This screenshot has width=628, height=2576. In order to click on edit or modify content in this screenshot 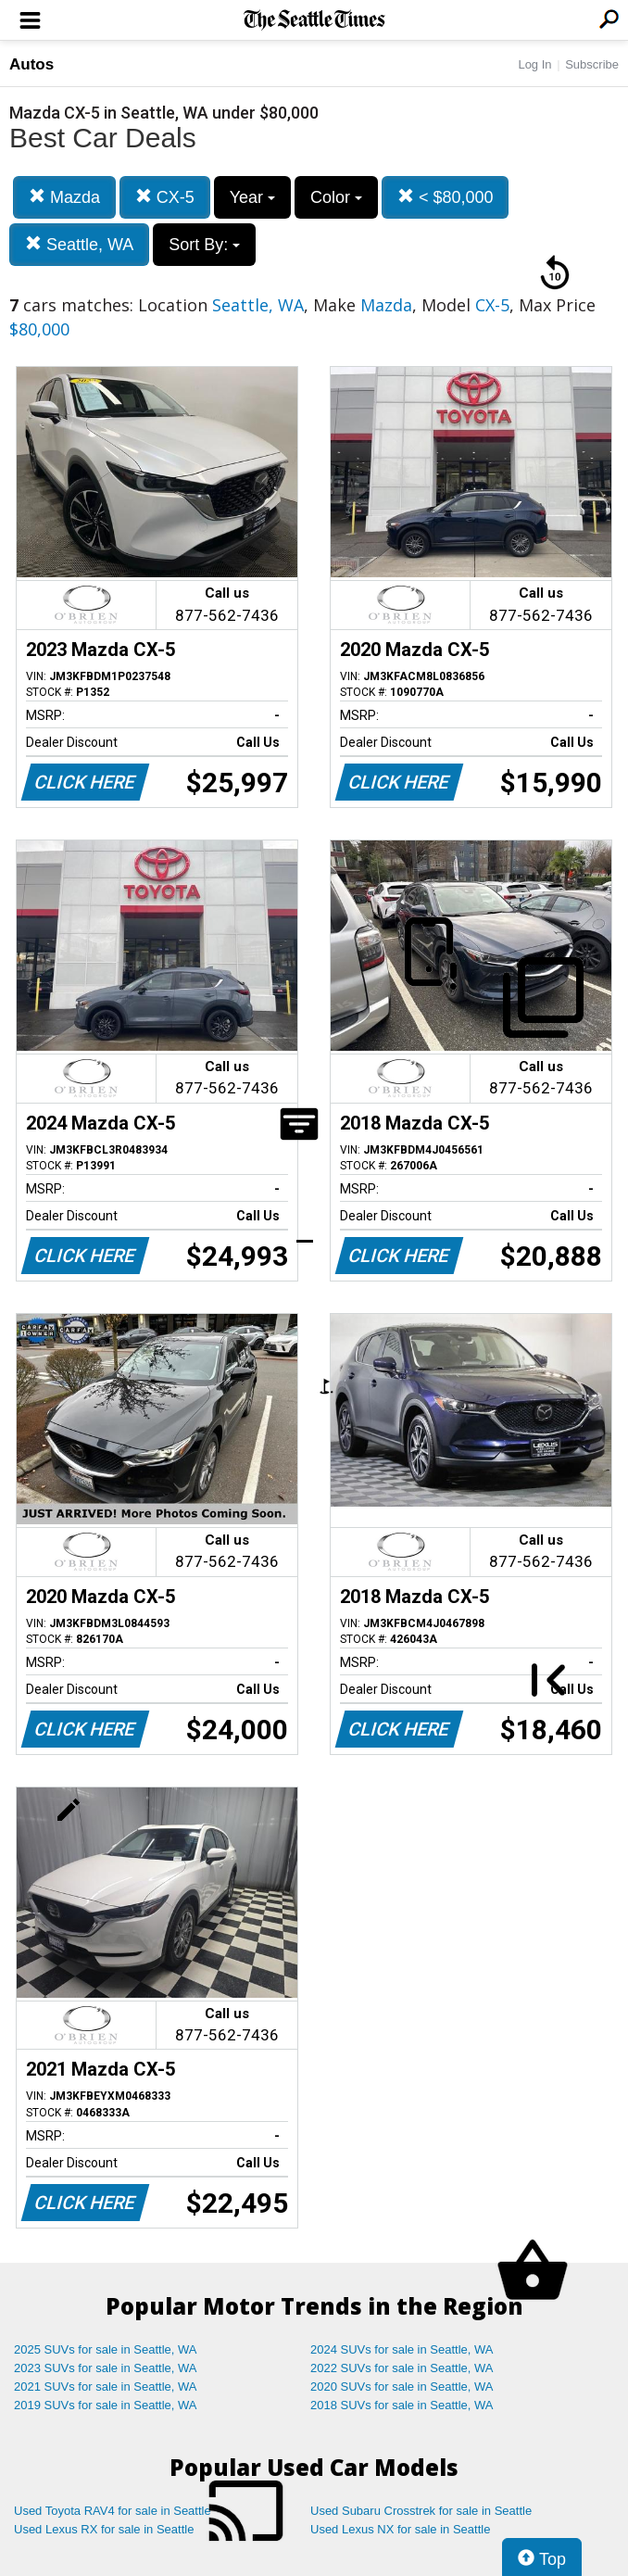, I will do `click(69, 1810)`.